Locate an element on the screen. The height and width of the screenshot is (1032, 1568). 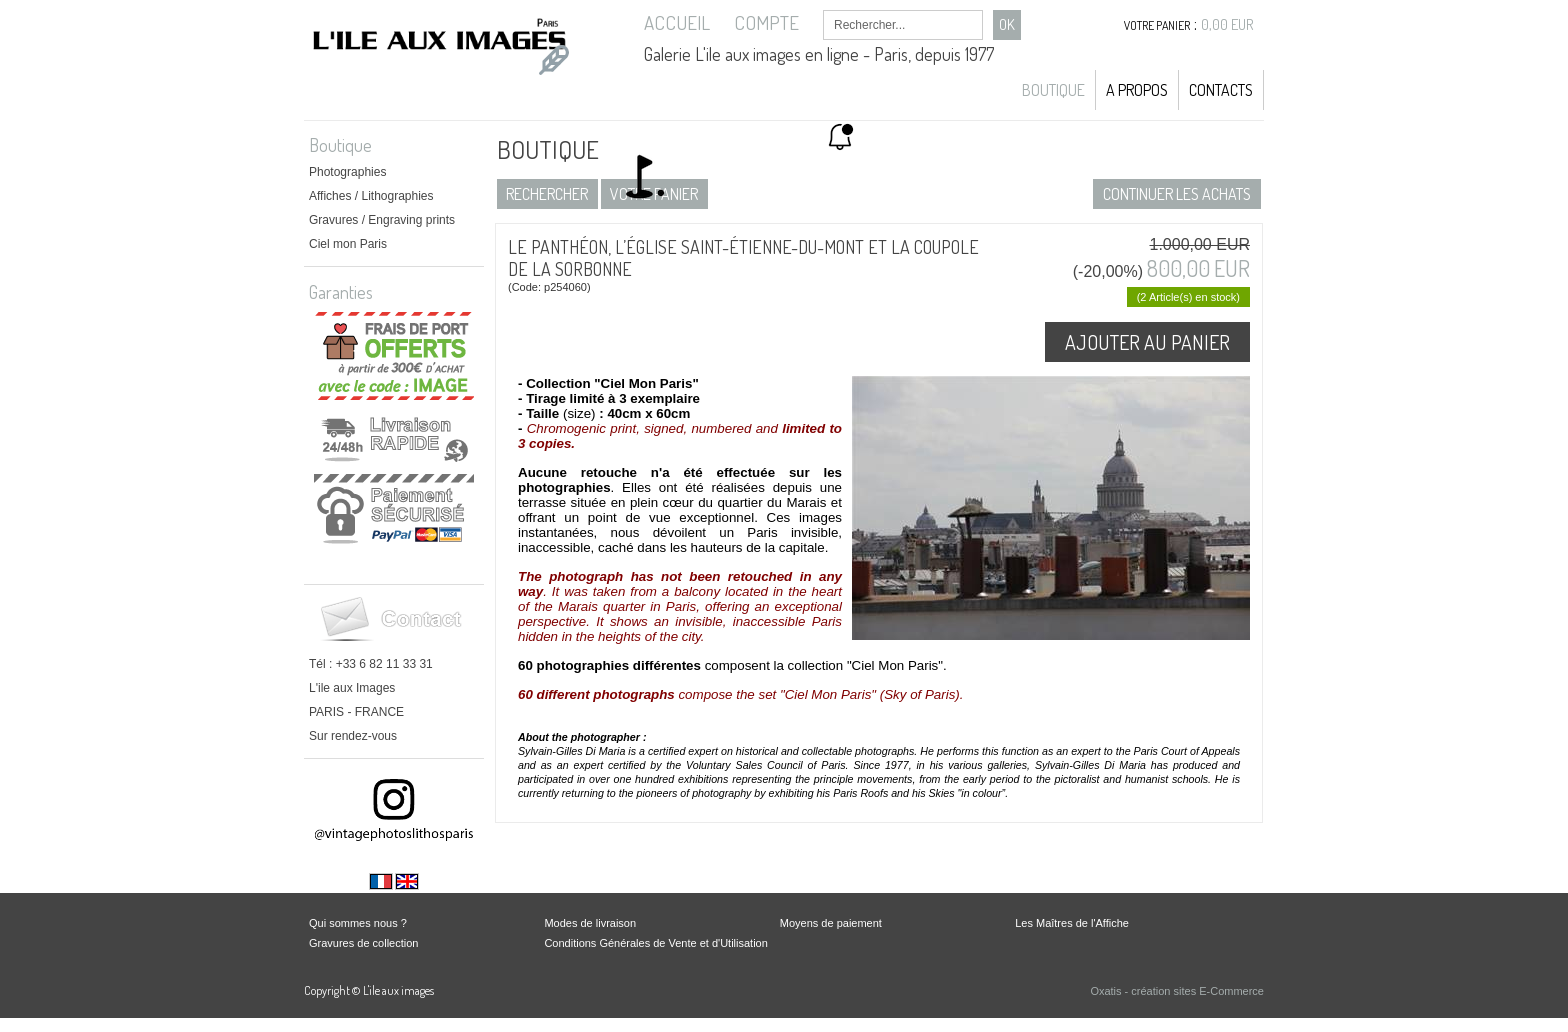
compose a new message or note is located at coordinates (554, 60).